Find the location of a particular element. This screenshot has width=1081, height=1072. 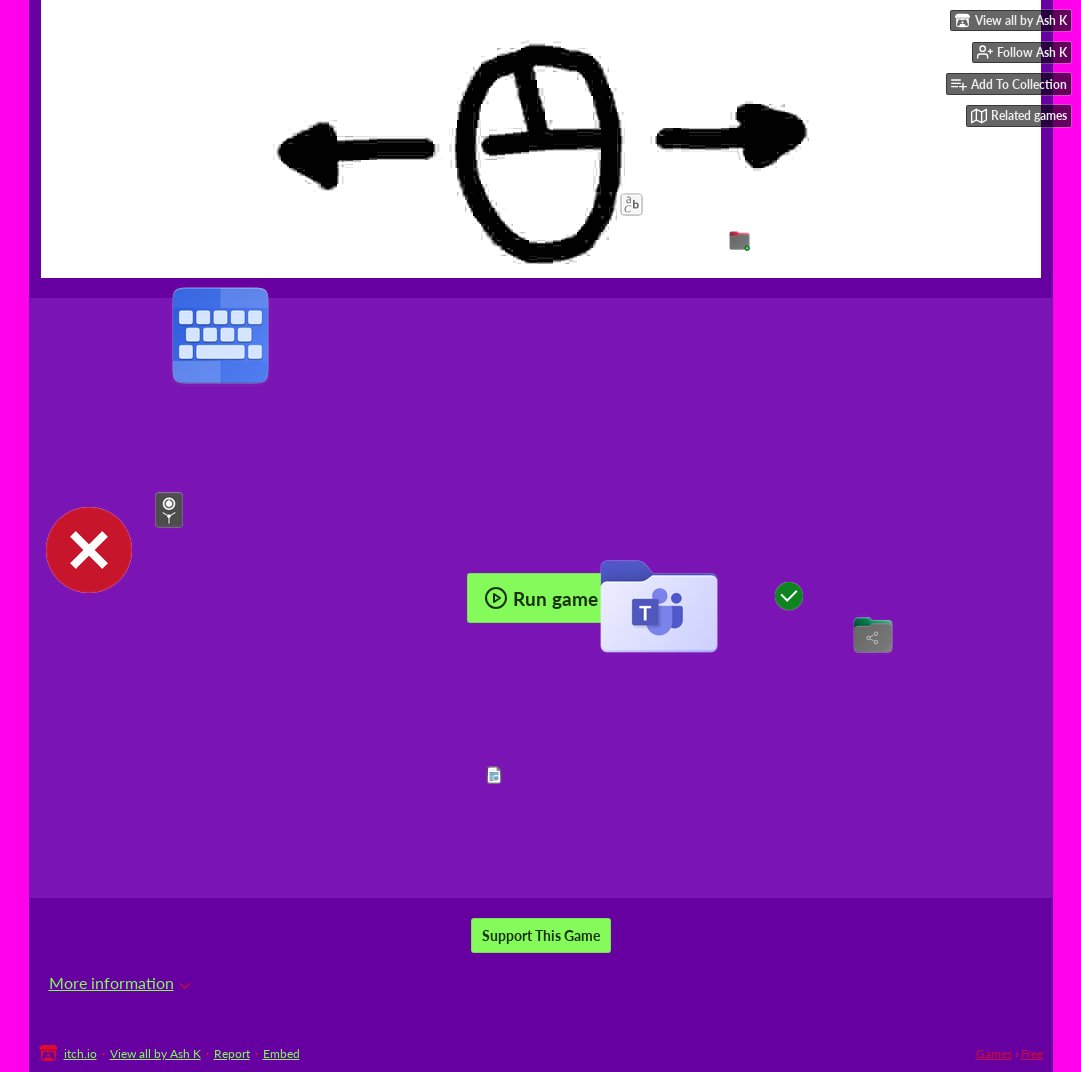

open the font viewer application is located at coordinates (631, 204).